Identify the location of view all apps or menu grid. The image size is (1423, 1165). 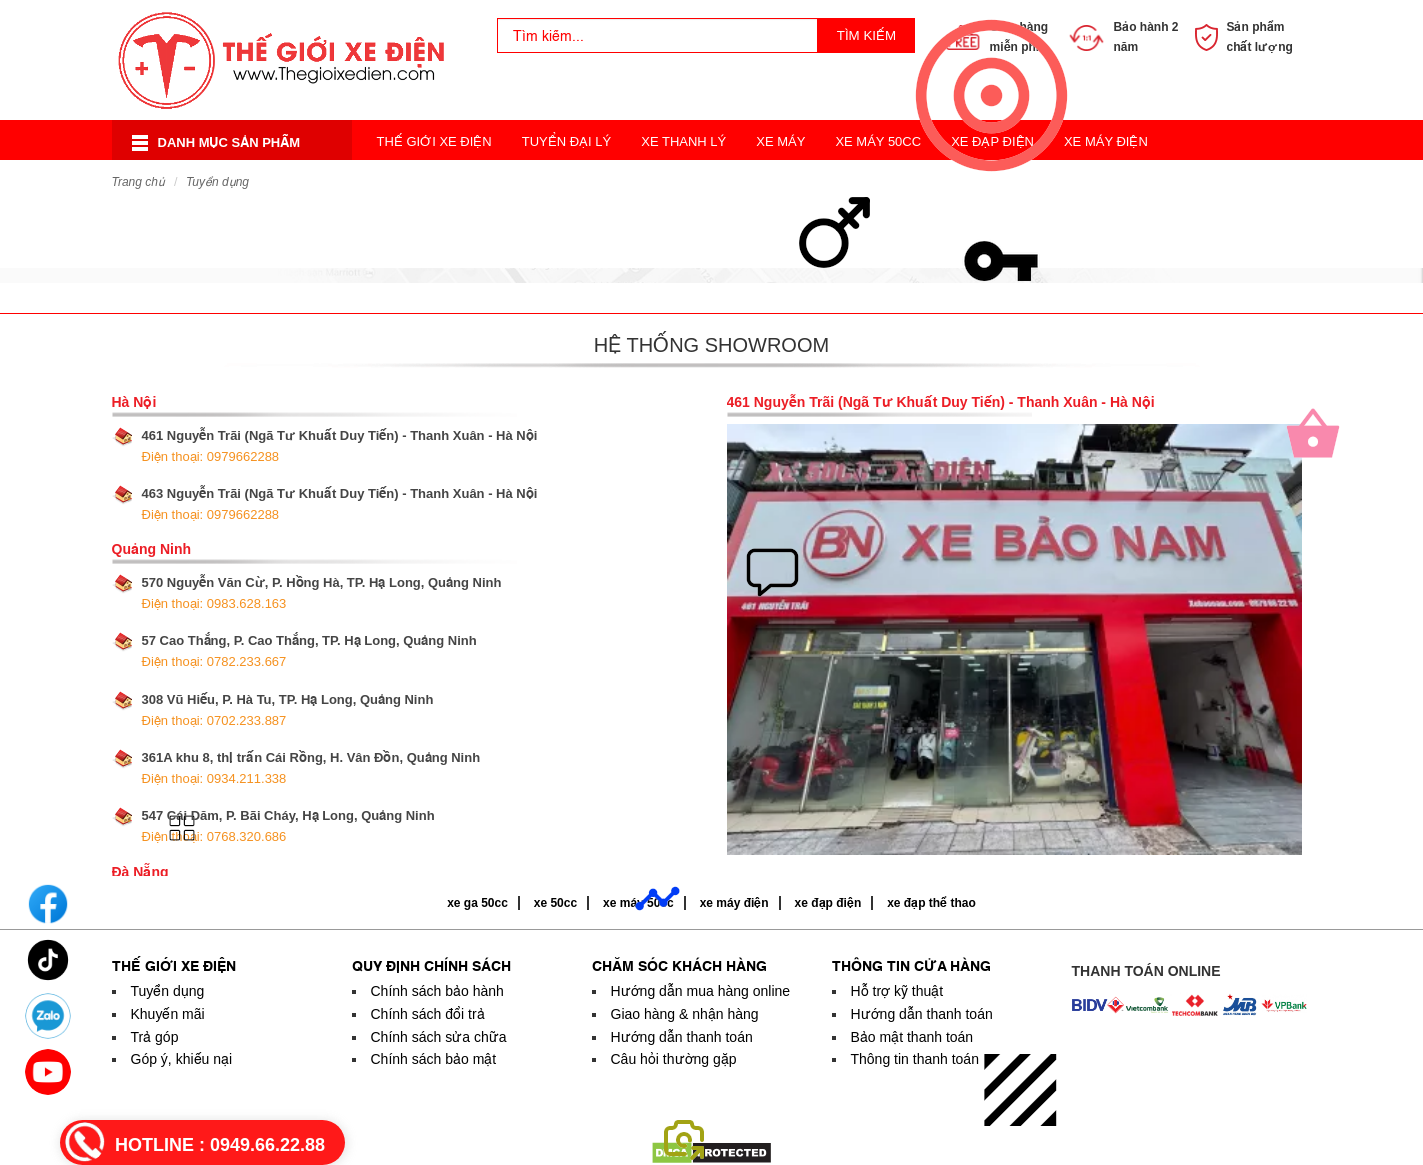
(182, 828).